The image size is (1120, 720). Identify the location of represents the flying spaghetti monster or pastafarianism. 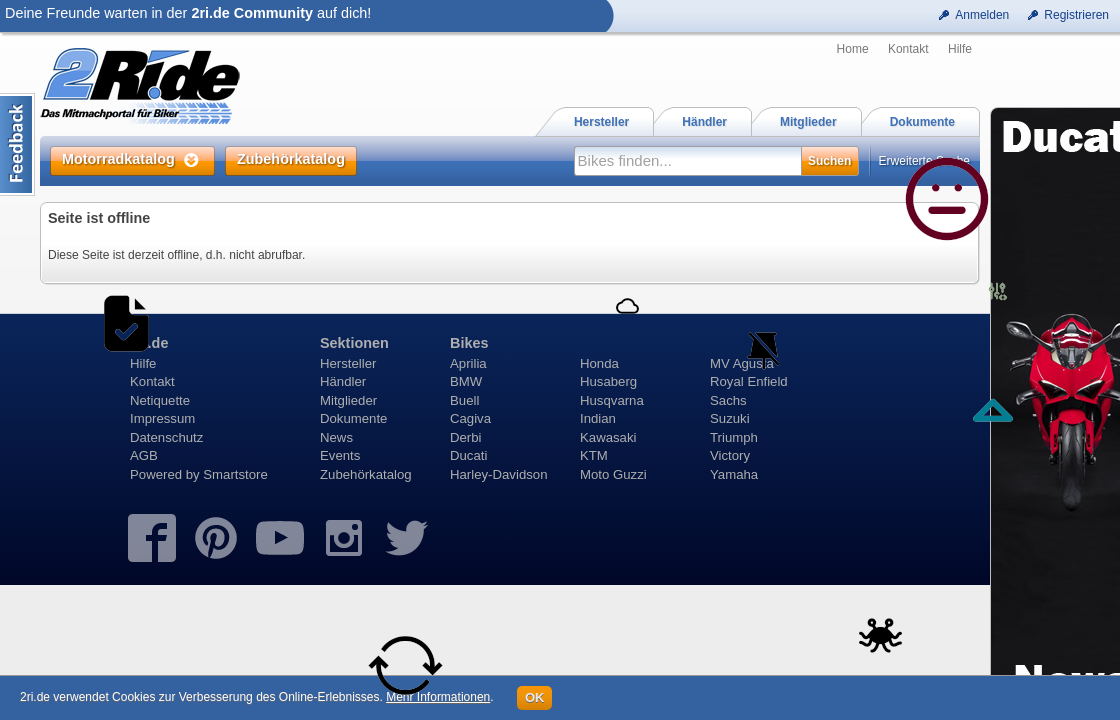
(880, 635).